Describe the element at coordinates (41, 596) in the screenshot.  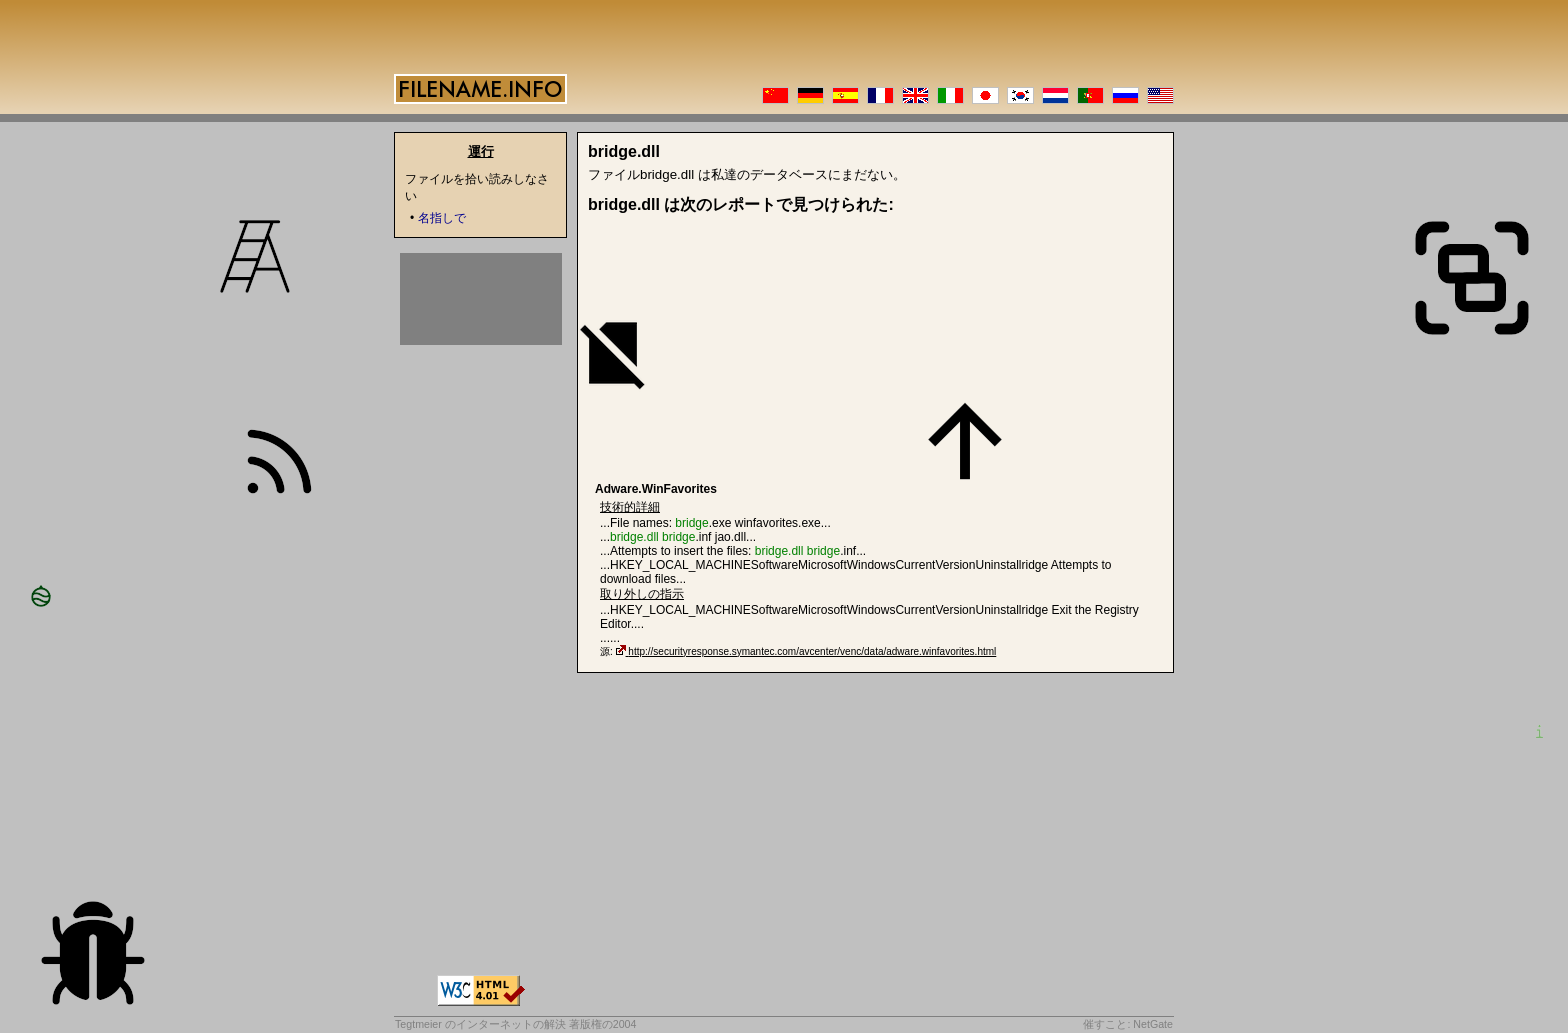
I see `holiday or seasonal decoration indicator` at that location.